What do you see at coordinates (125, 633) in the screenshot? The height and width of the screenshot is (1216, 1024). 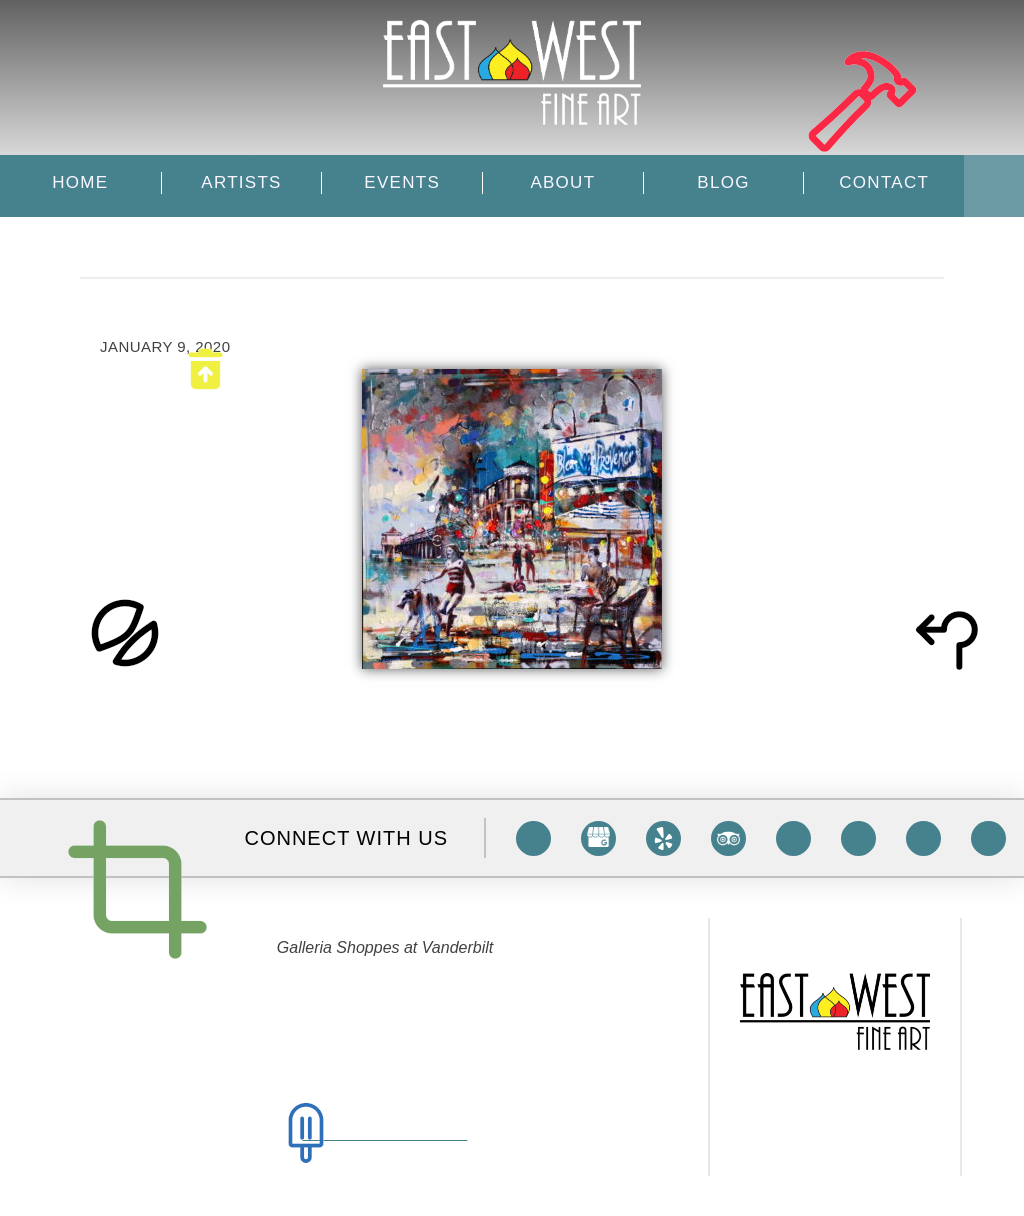 I see `open sharik file sharing app` at bounding box center [125, 633].